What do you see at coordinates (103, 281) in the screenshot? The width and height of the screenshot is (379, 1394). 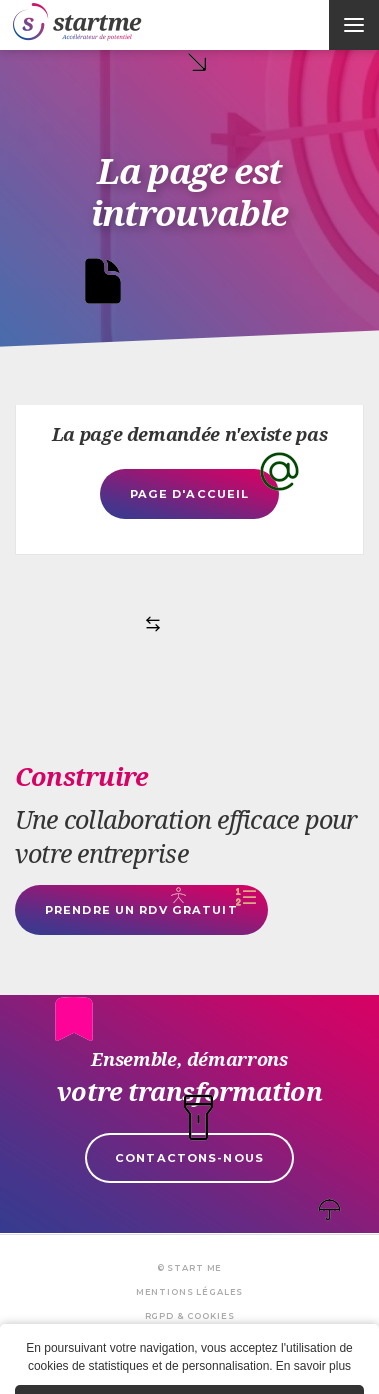 I see `view document or file` at bounding box center [103, 281].